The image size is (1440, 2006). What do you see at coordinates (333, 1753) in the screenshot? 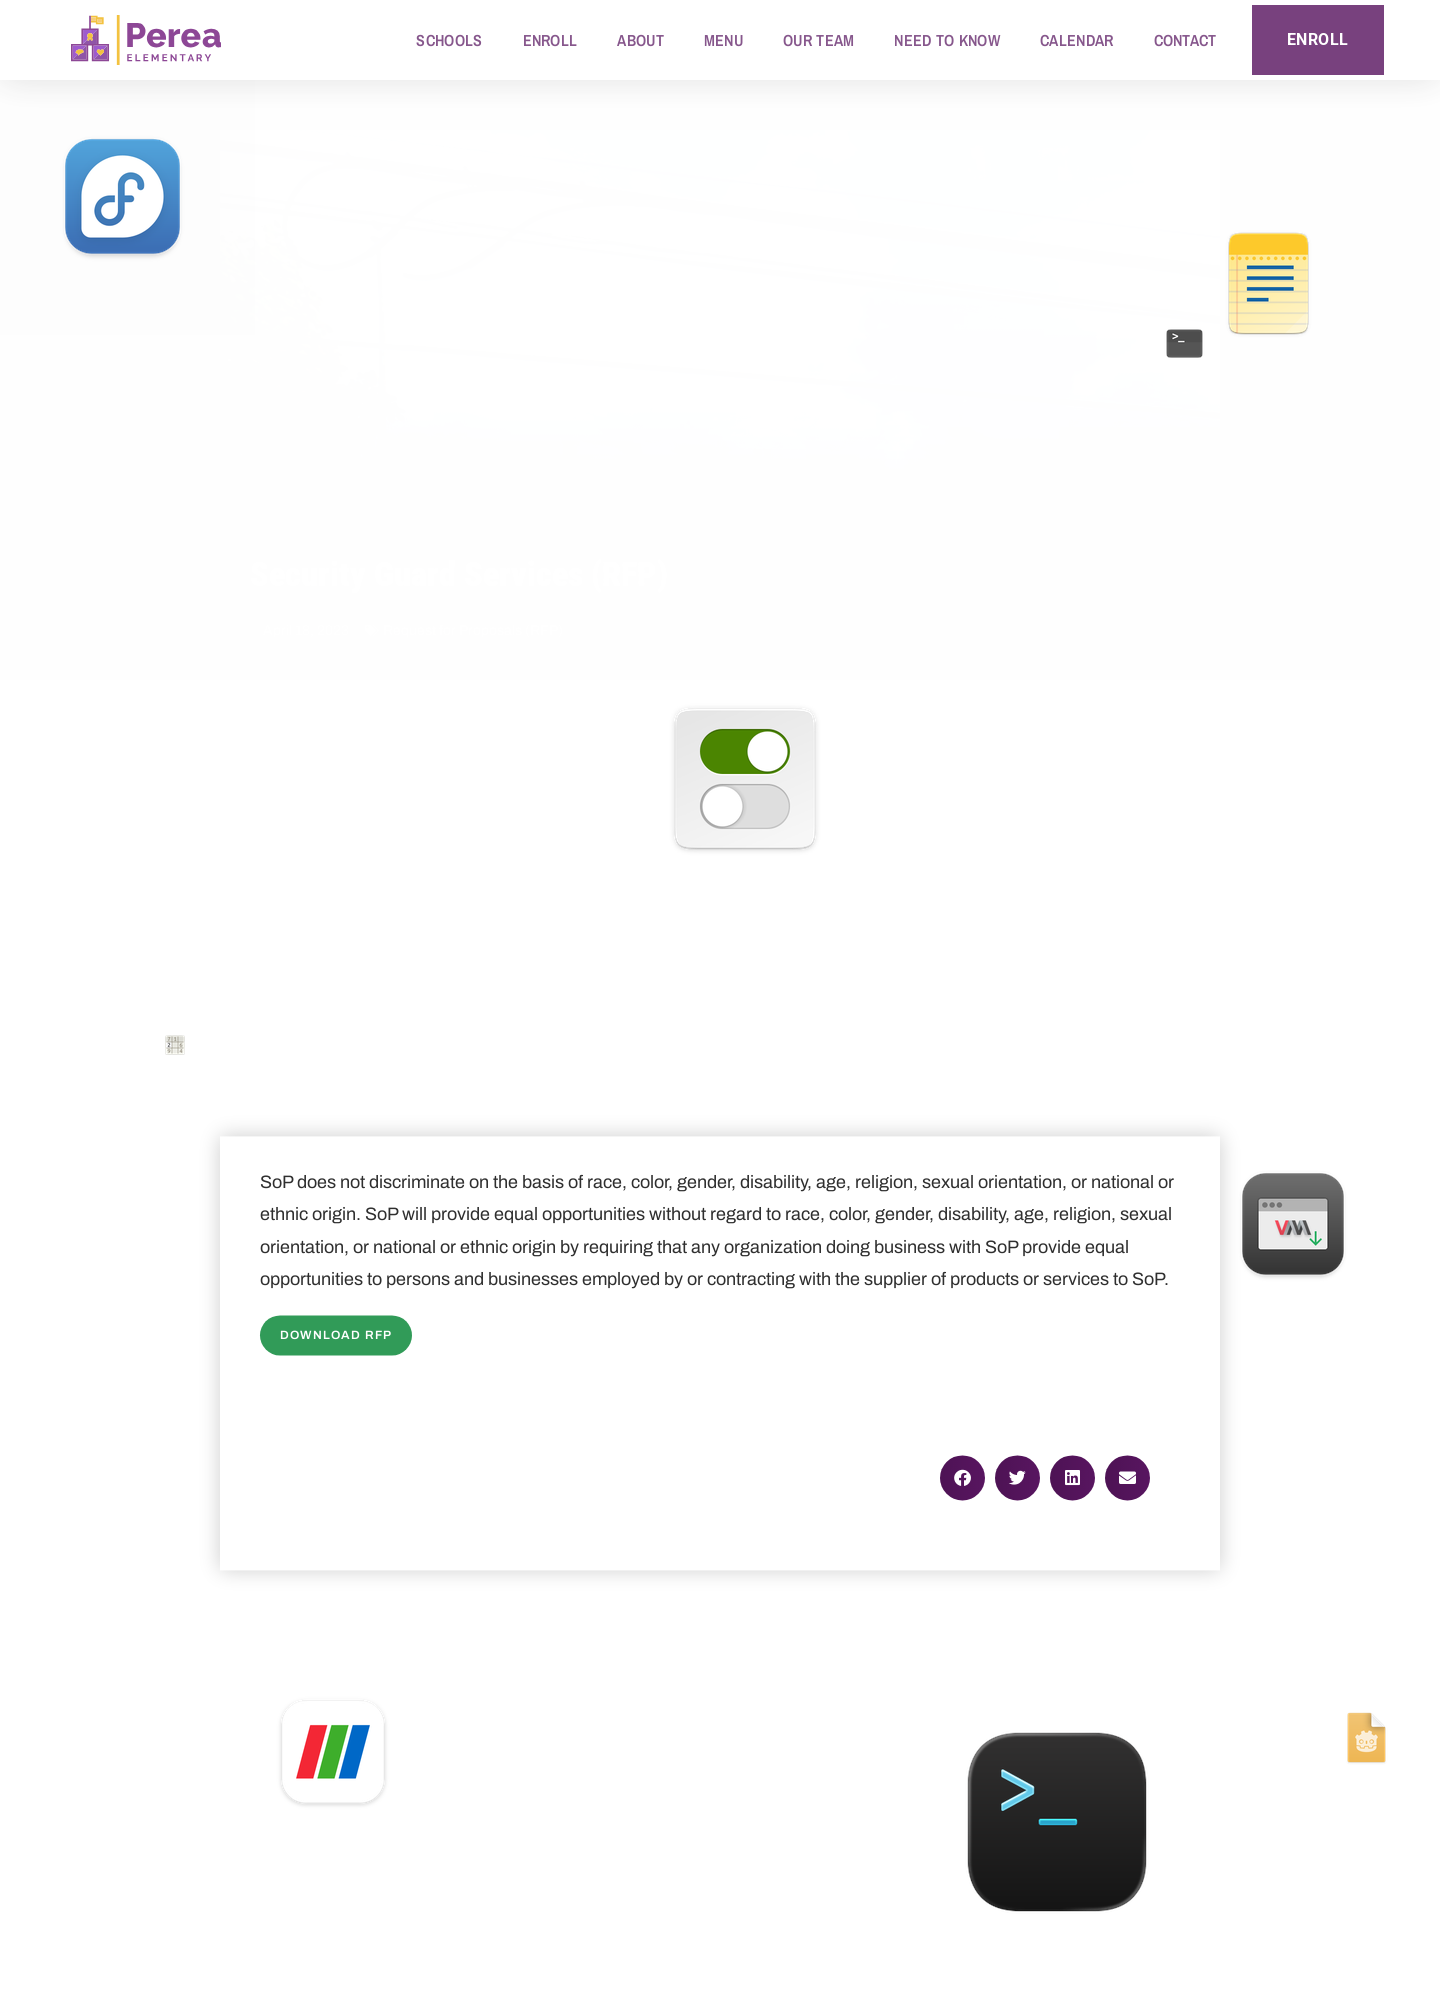
I see `open ParaView application` at bounding box center [333, 1753].